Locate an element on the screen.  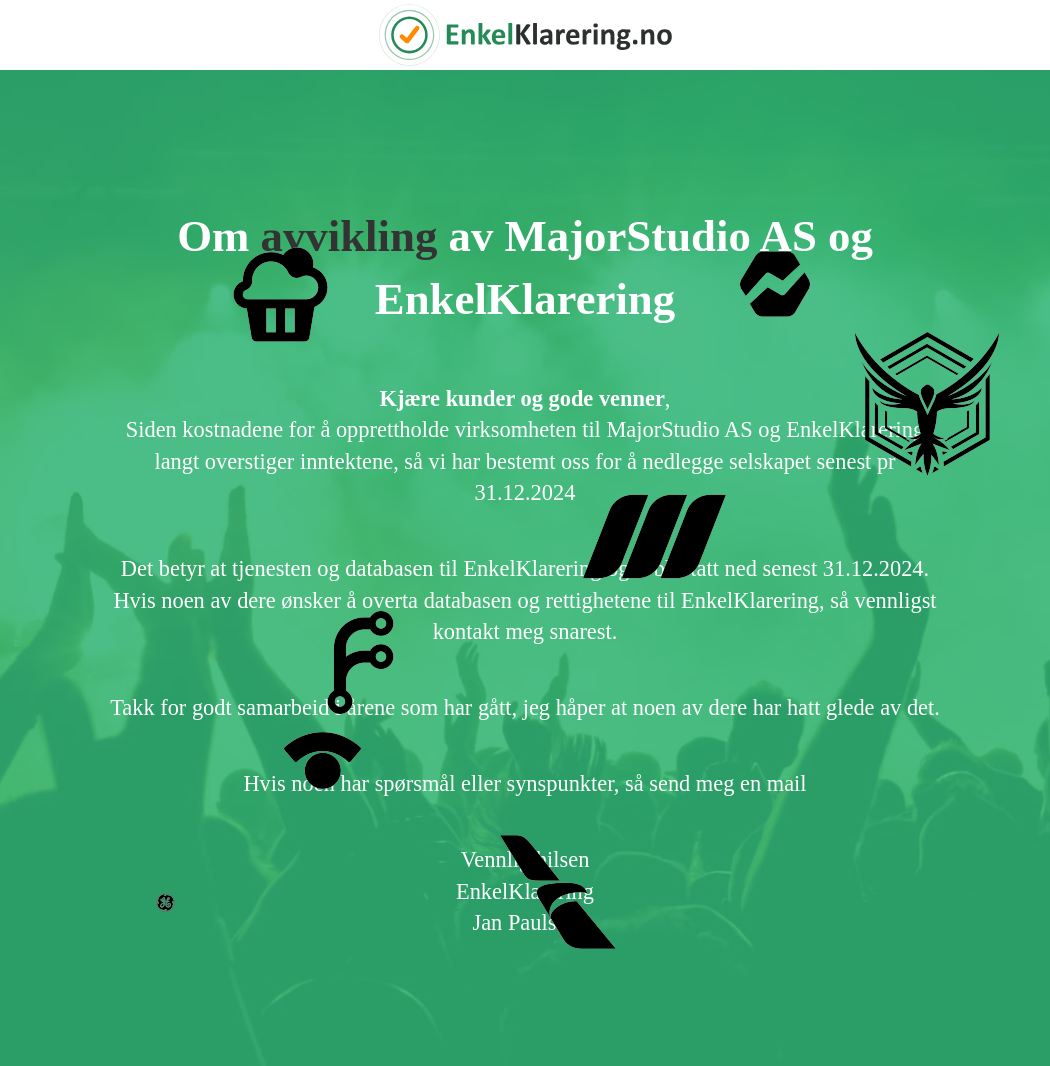
stackhawk application security testing platform logo is located at coordinates (927, 404).